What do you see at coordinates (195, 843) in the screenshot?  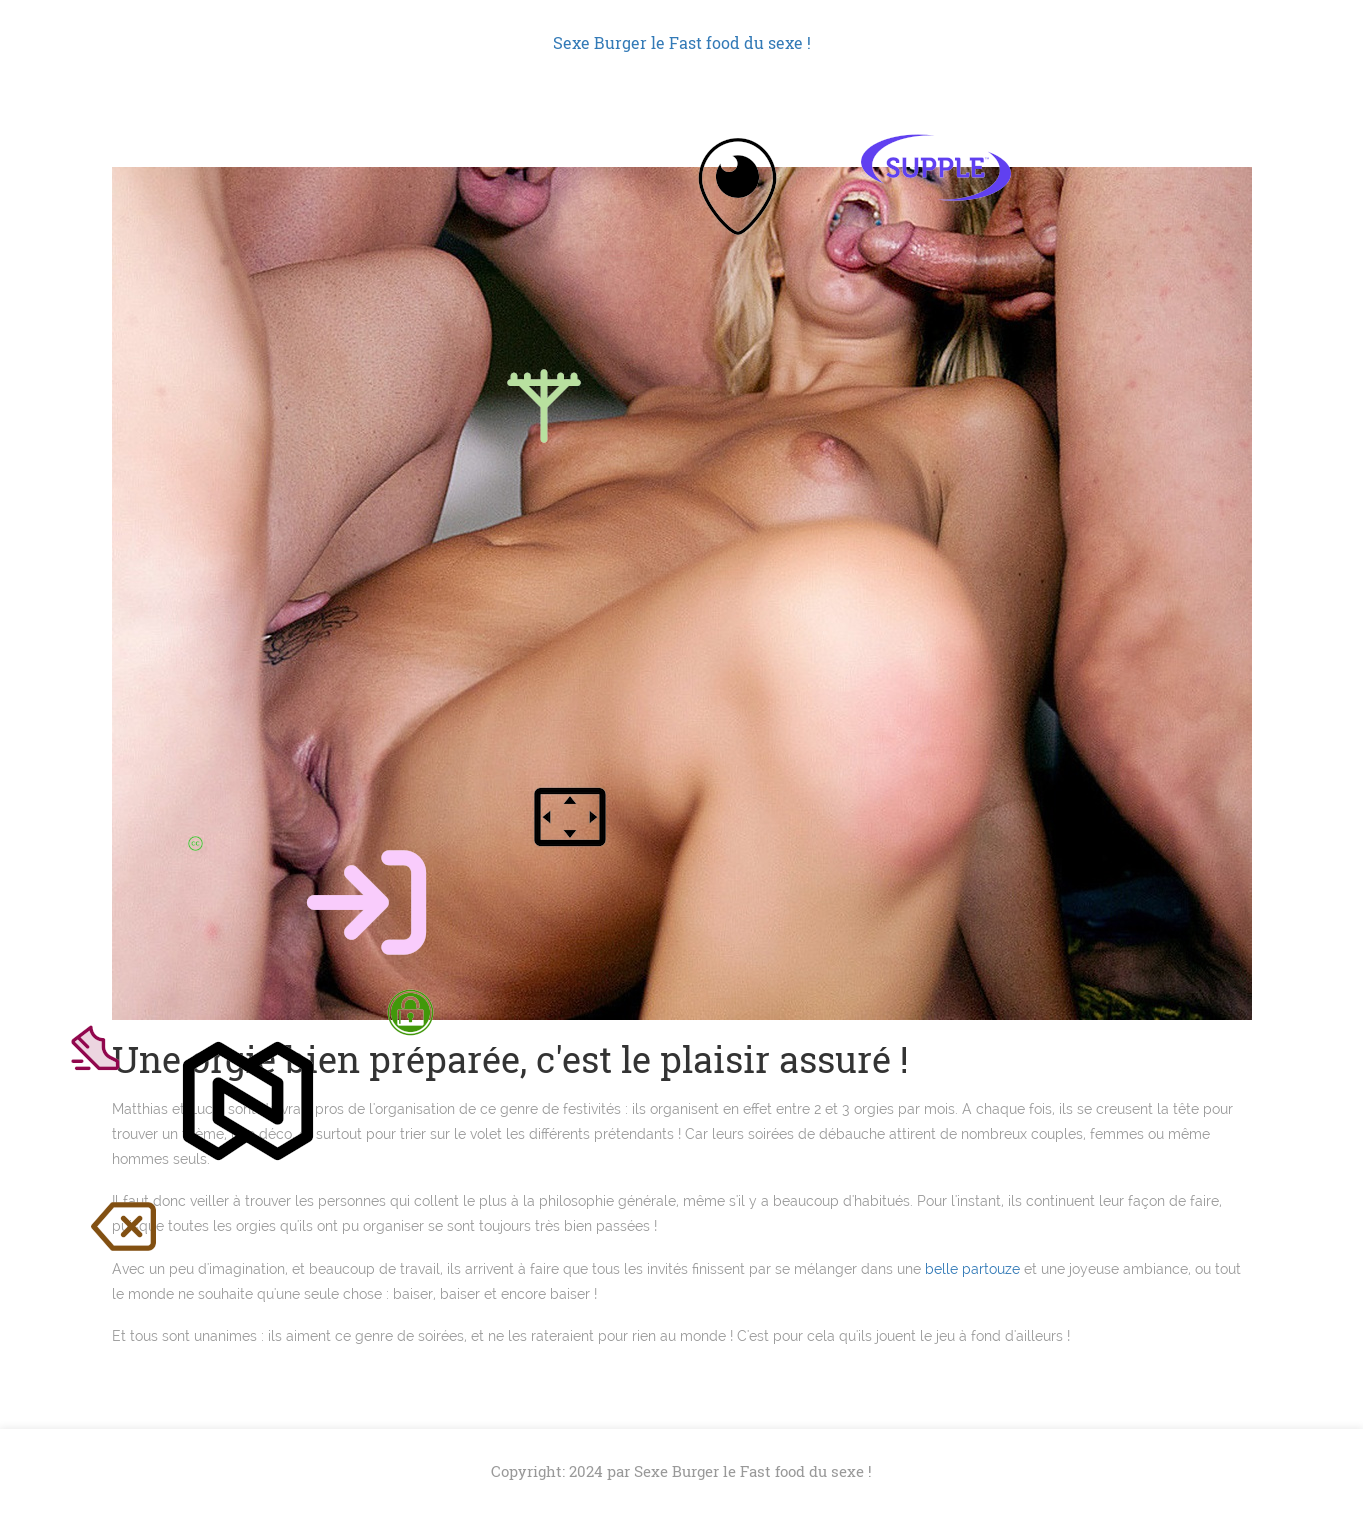 I see `creative commons license indicator` at bounding box center [195, 843].